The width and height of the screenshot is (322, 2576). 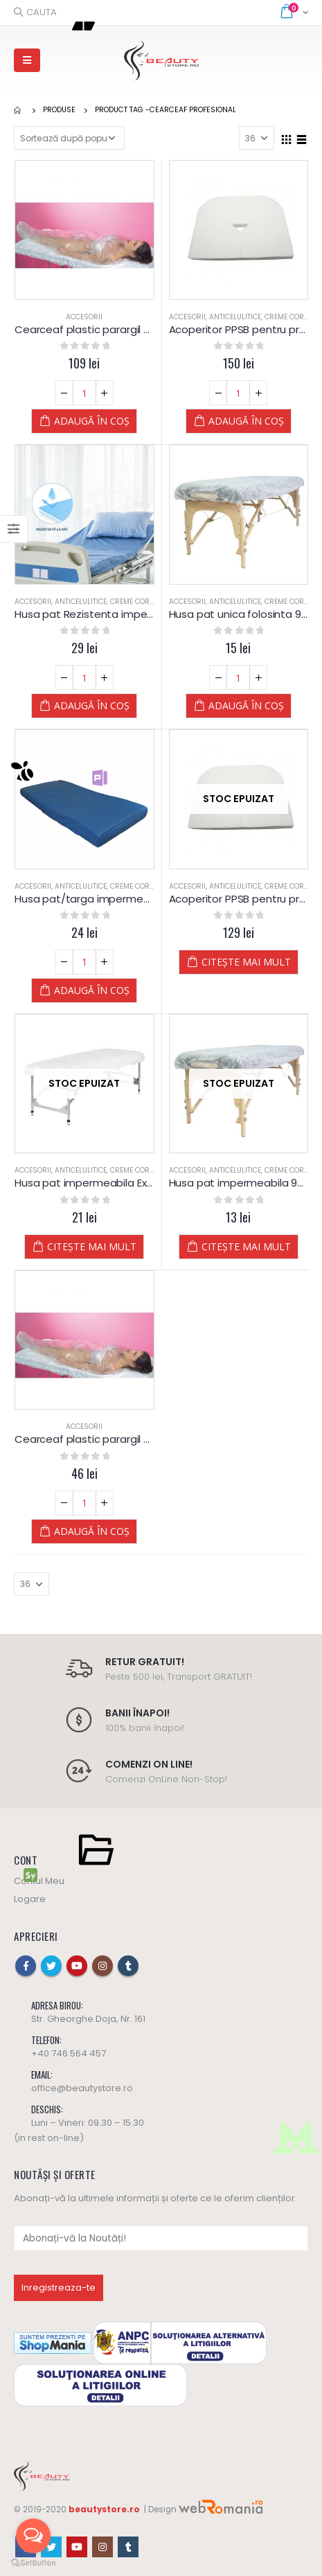 I want to click on open folder to view contents, so click(x=96, y=1849).